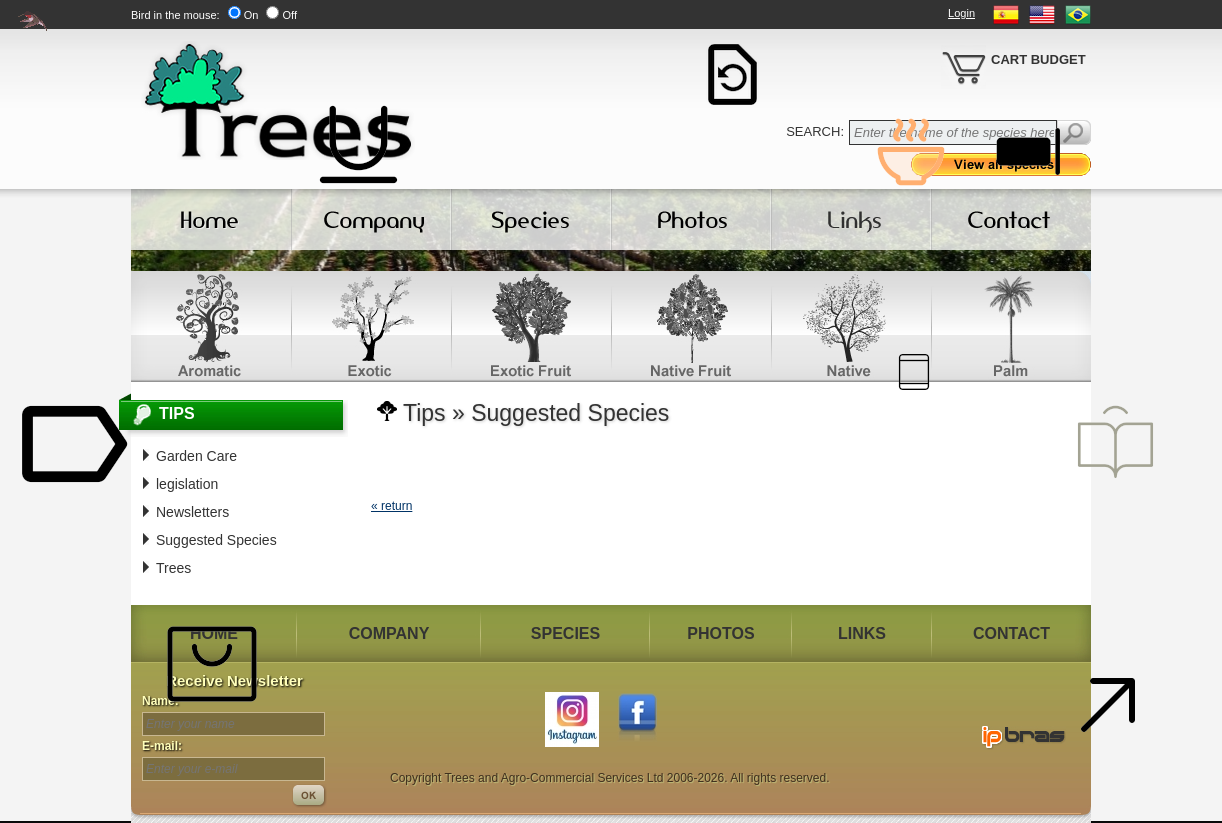 This screenshot has height=823, width=1222. What do you see at coordinates (914, 372) in the screenshot?
I see `switch to tablet view` at bounding box center [914, 372].